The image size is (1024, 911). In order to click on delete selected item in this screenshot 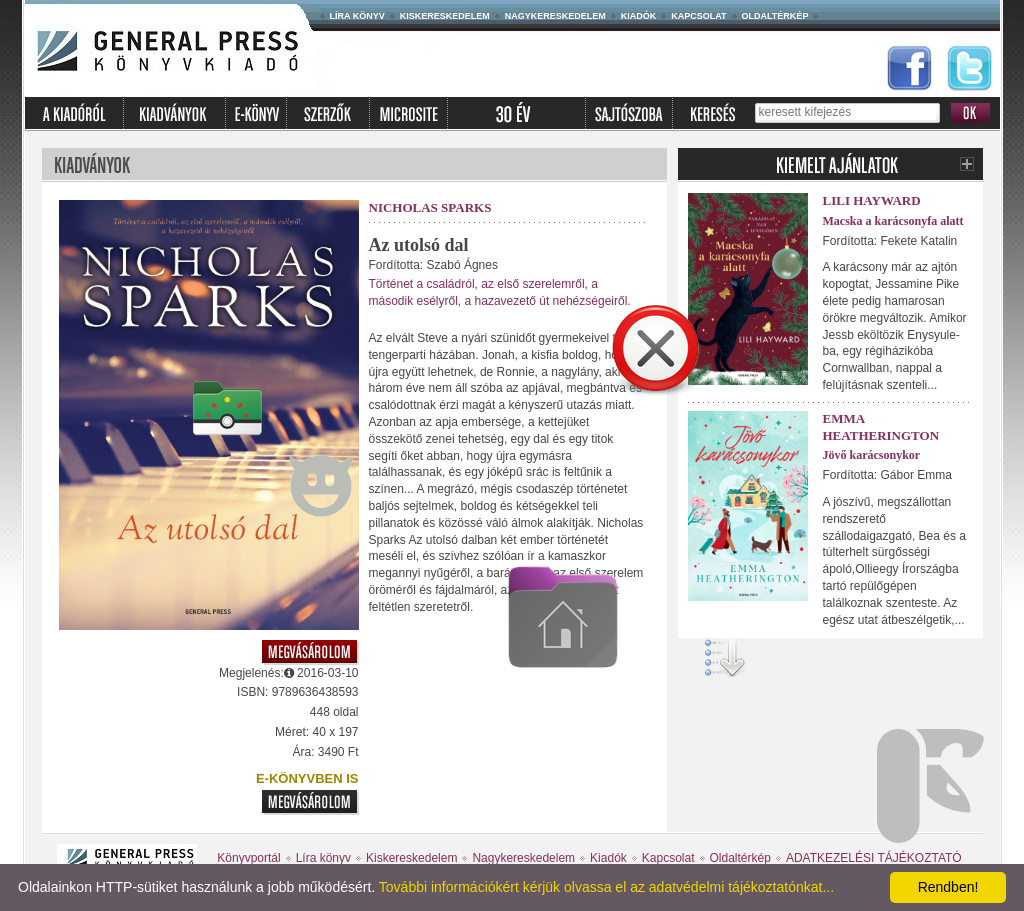, I will do `click(658, 349)`.